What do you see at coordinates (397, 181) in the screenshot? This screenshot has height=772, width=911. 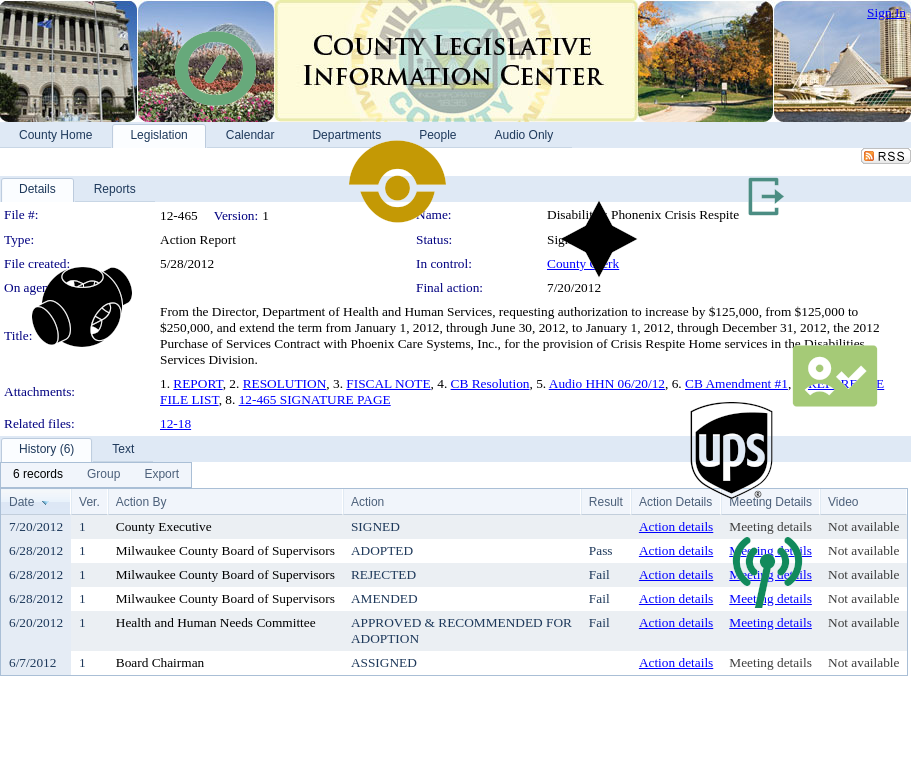 I see `drone CI/CD platform logo` at bounding box center [397, 181].